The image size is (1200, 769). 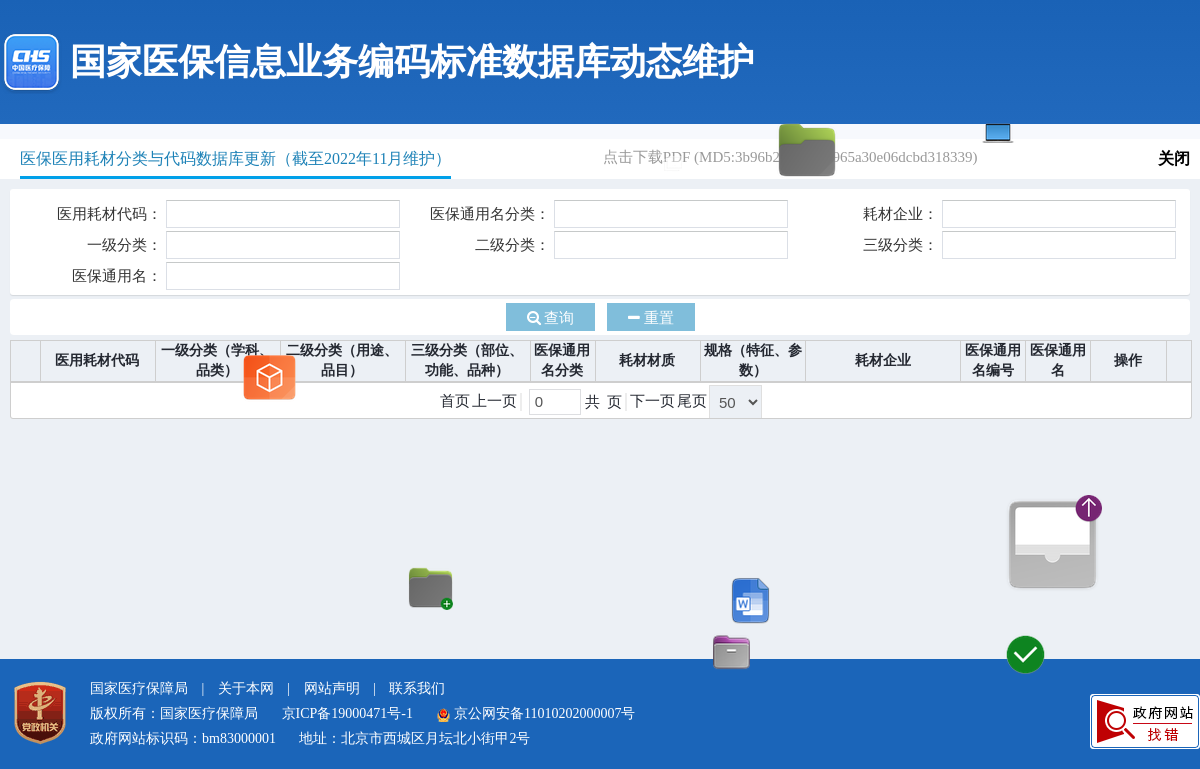 I want to click on sync inbox and outbox mail, so click(x=1052, y=544).